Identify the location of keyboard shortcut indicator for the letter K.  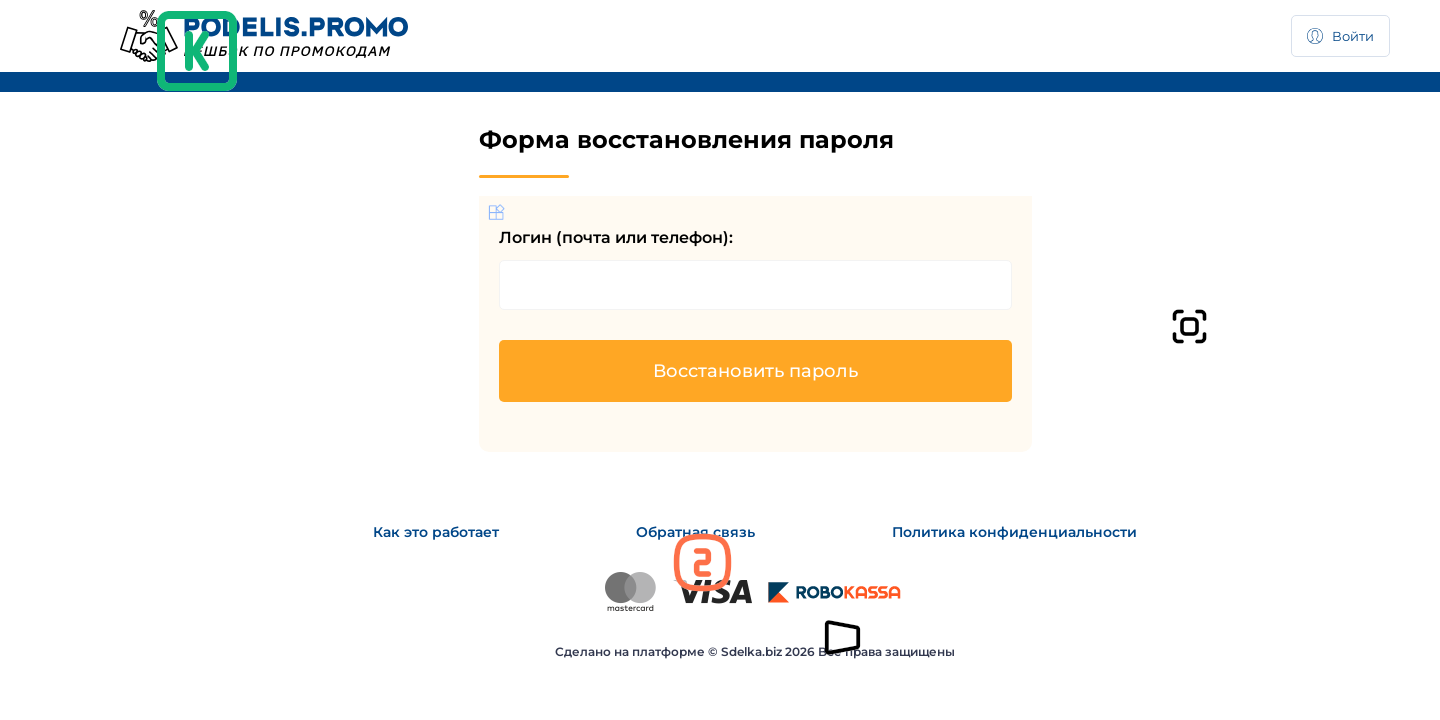
(197, 51).